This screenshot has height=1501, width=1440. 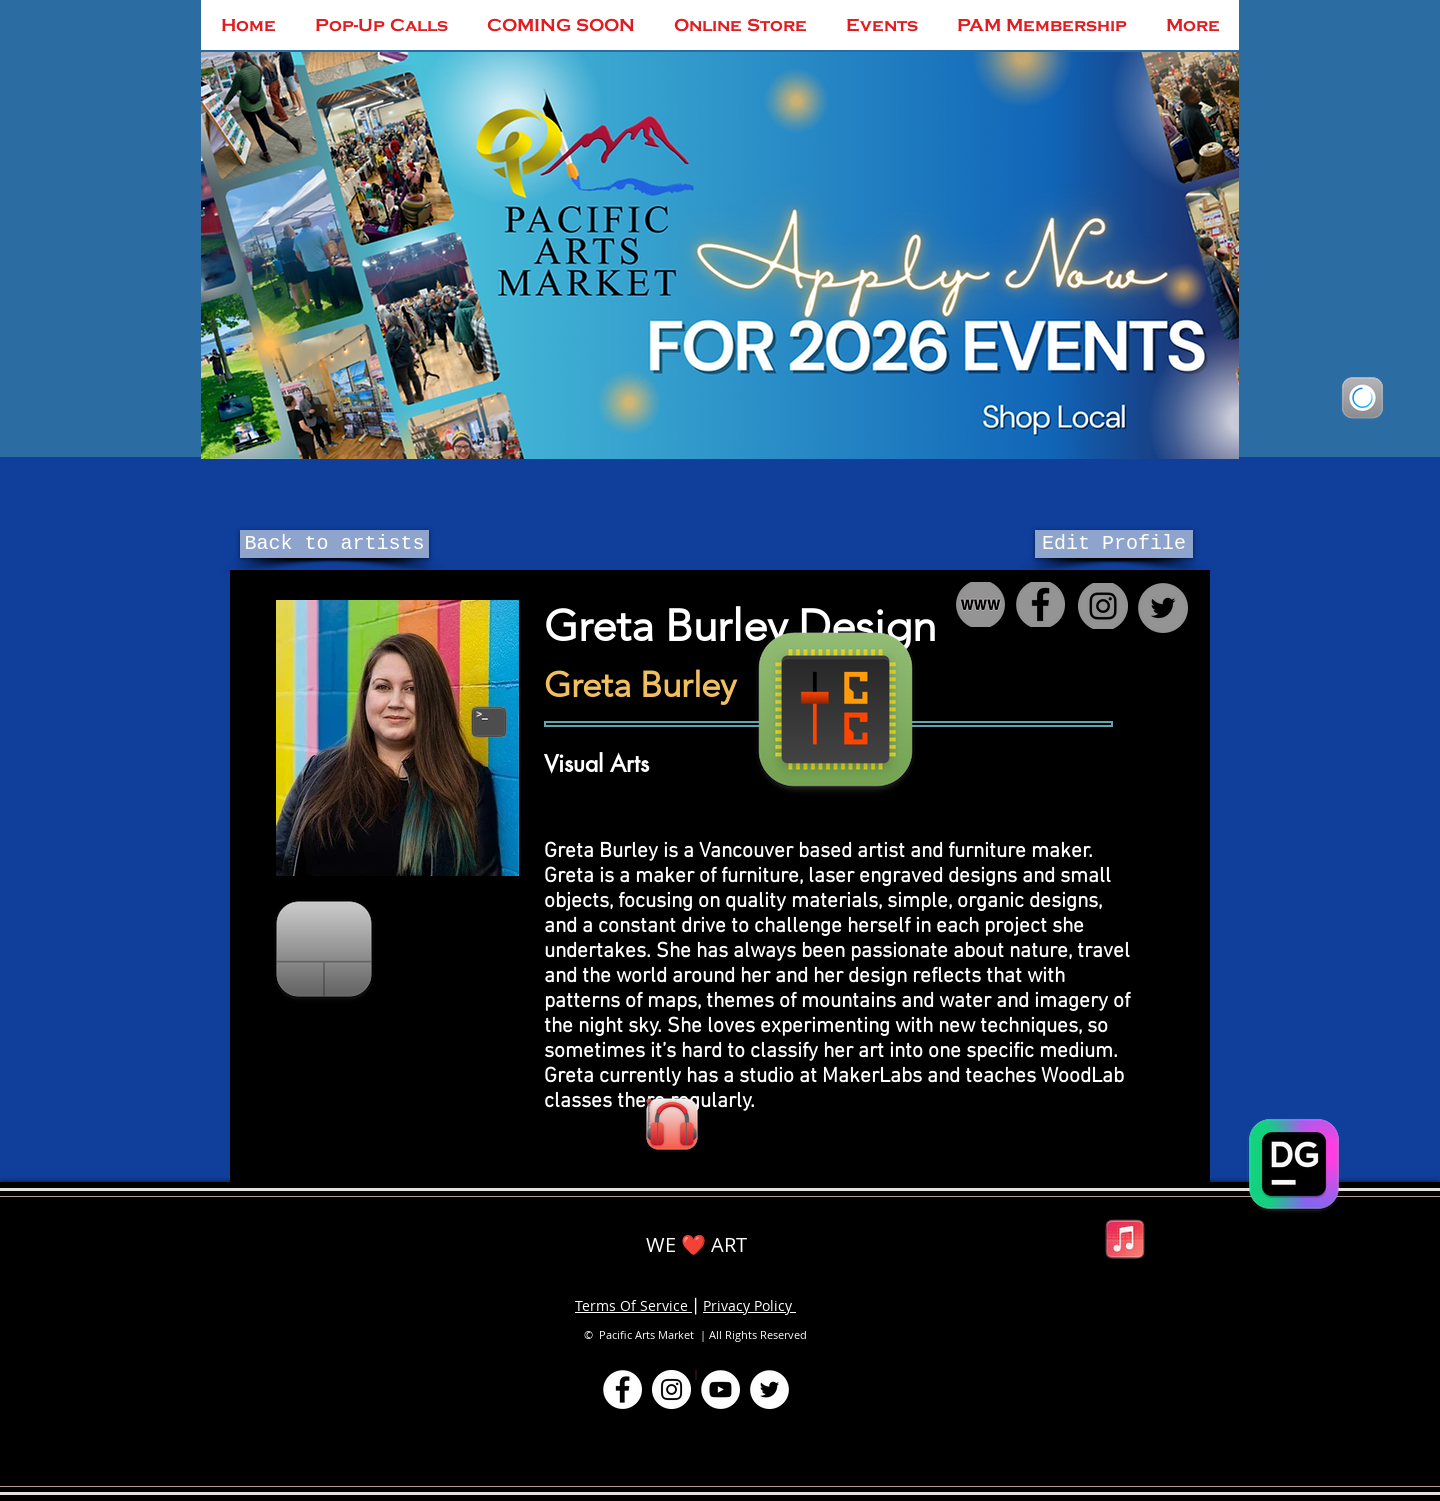 I want to click on open datagrip database ide, so click(x=1294, y=1164).